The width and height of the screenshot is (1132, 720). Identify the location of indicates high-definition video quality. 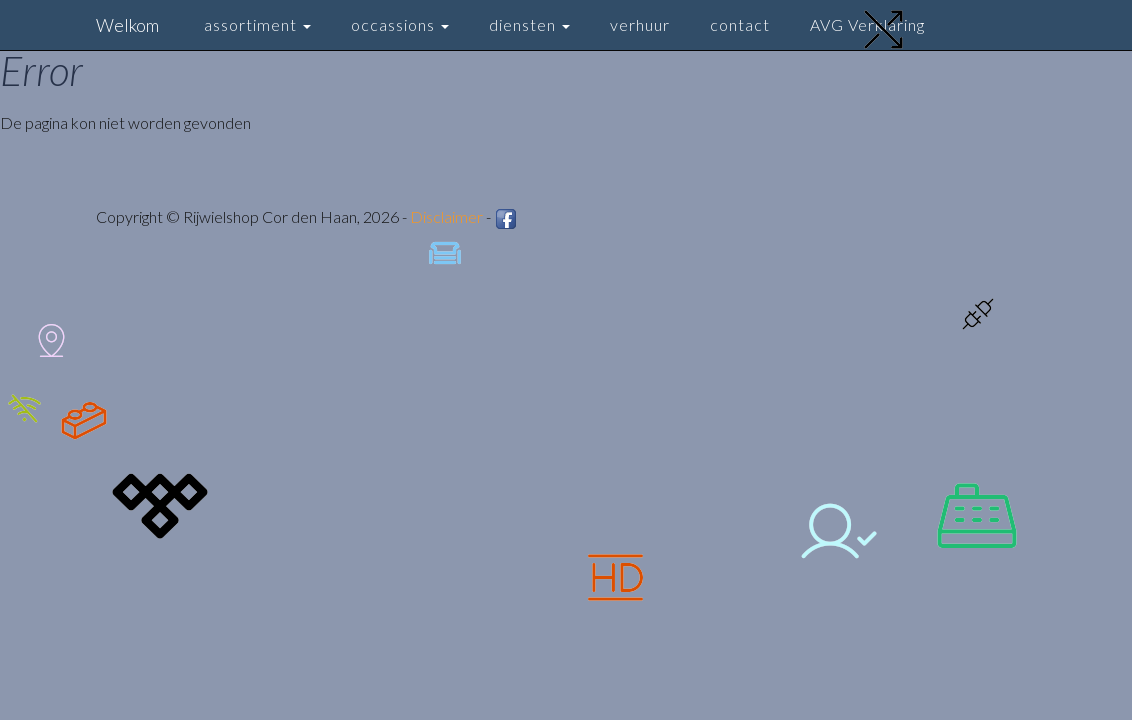
(615, 577).